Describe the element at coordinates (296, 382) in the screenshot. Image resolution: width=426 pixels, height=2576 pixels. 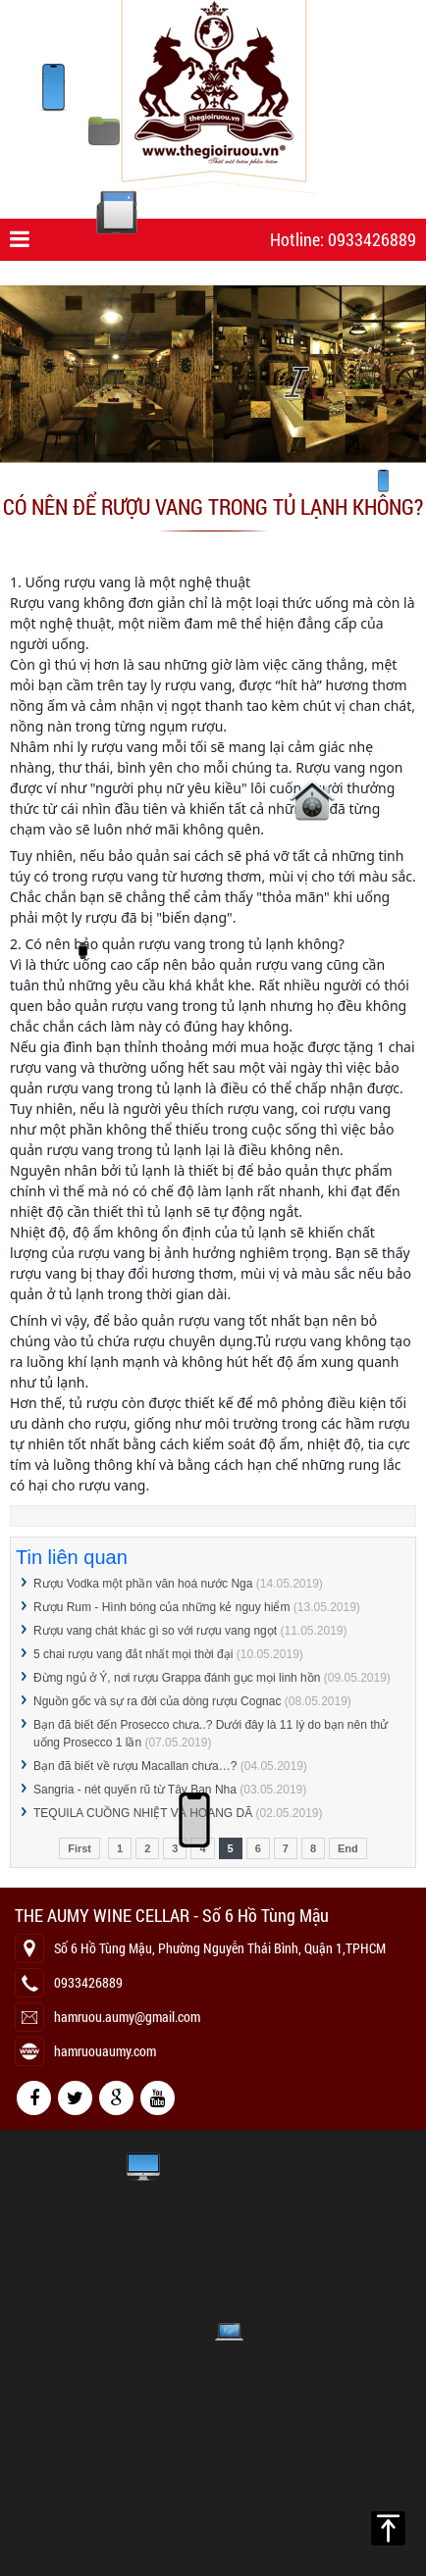
I see `apply italic formatting to selected text` at that location.